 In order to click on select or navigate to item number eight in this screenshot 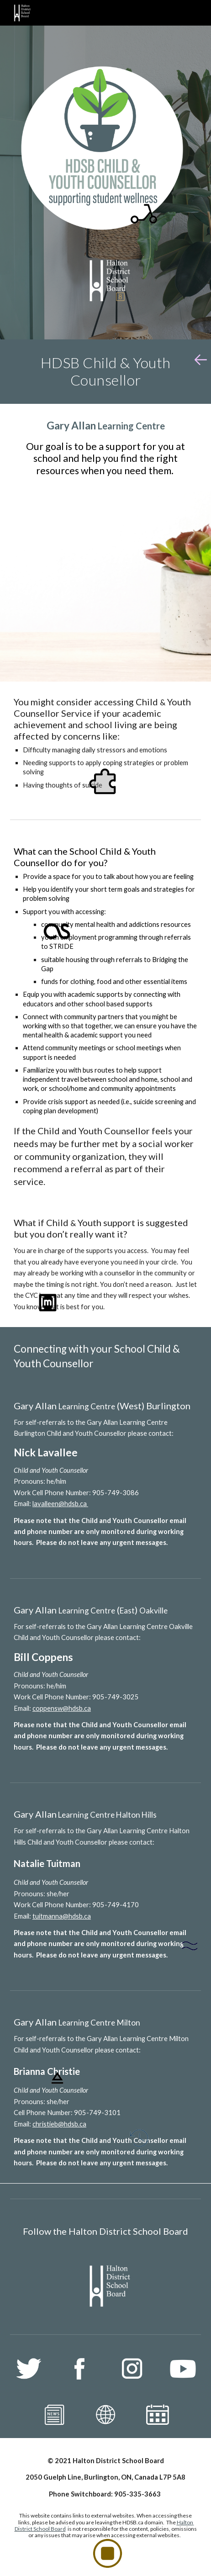, I will do `click(120, 296)`.